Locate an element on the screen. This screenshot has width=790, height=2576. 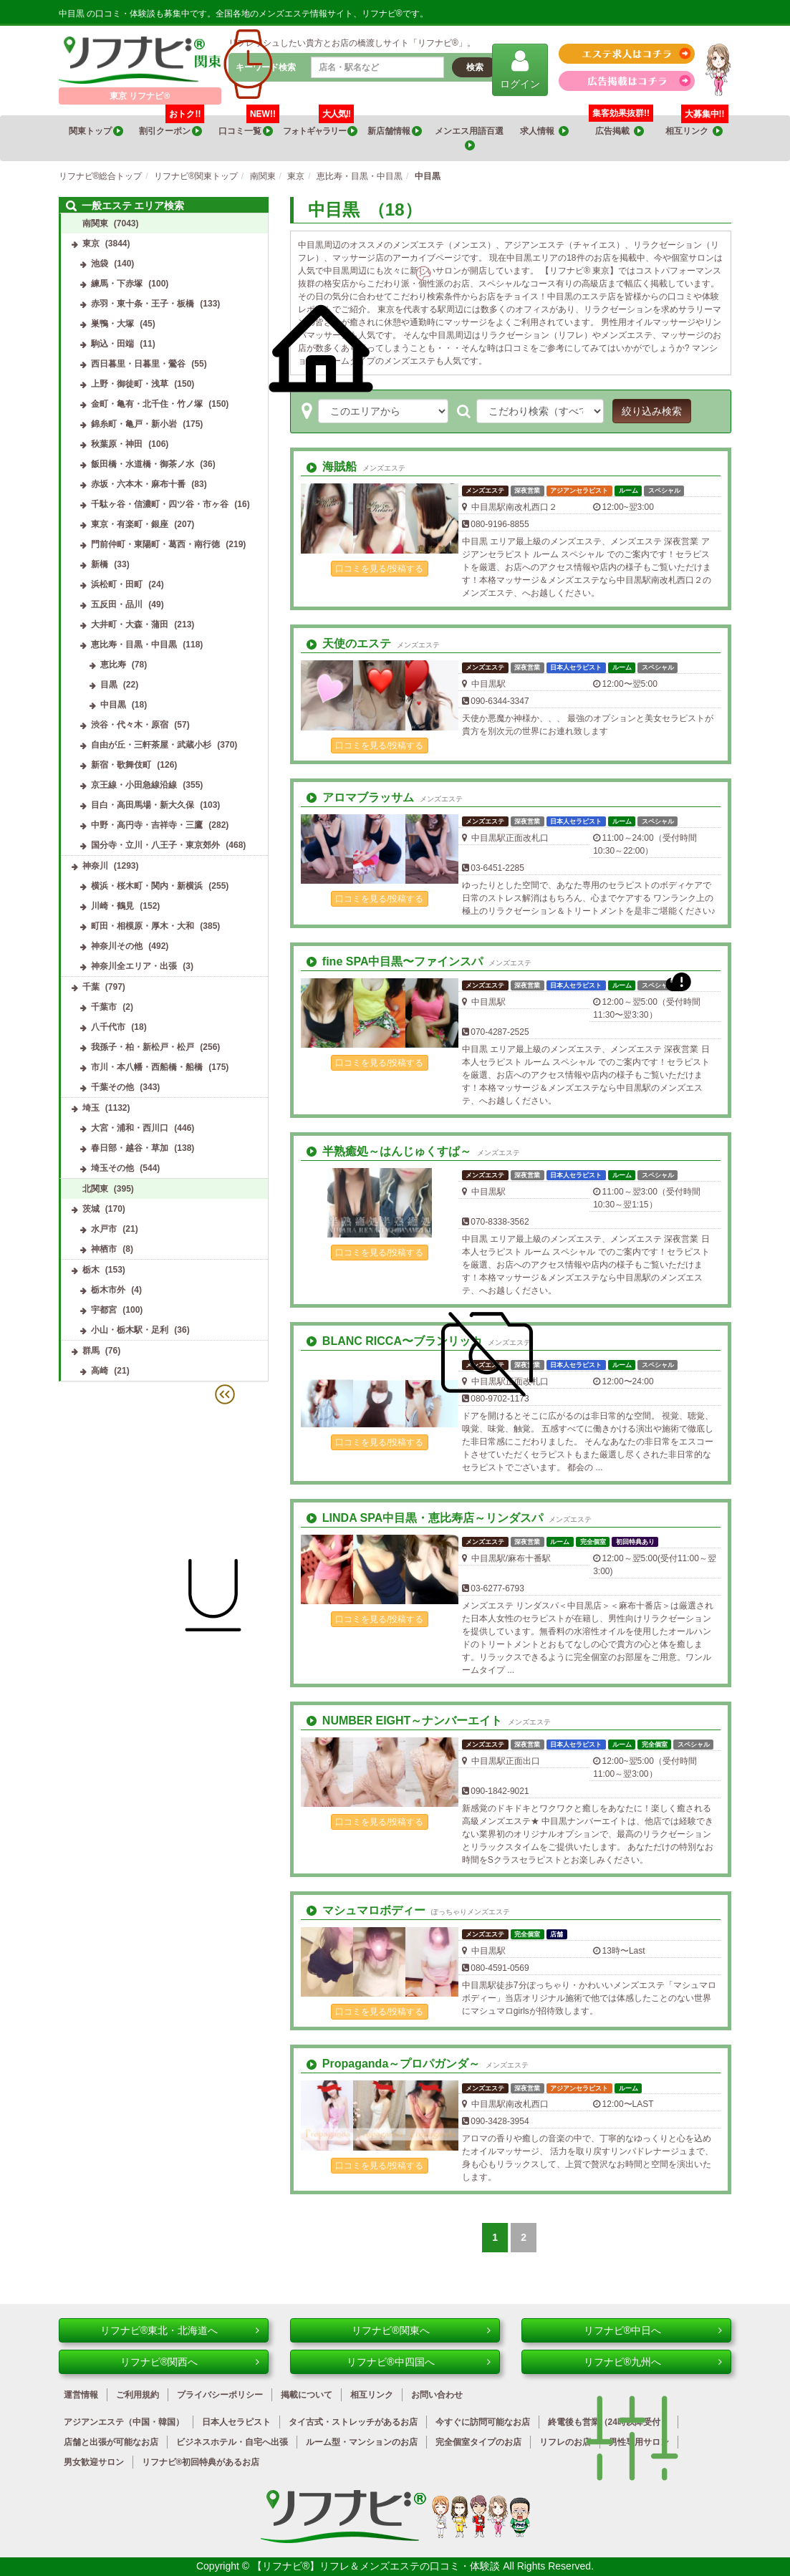
adjust settings or preferences is located at coordinates (632, 2438).